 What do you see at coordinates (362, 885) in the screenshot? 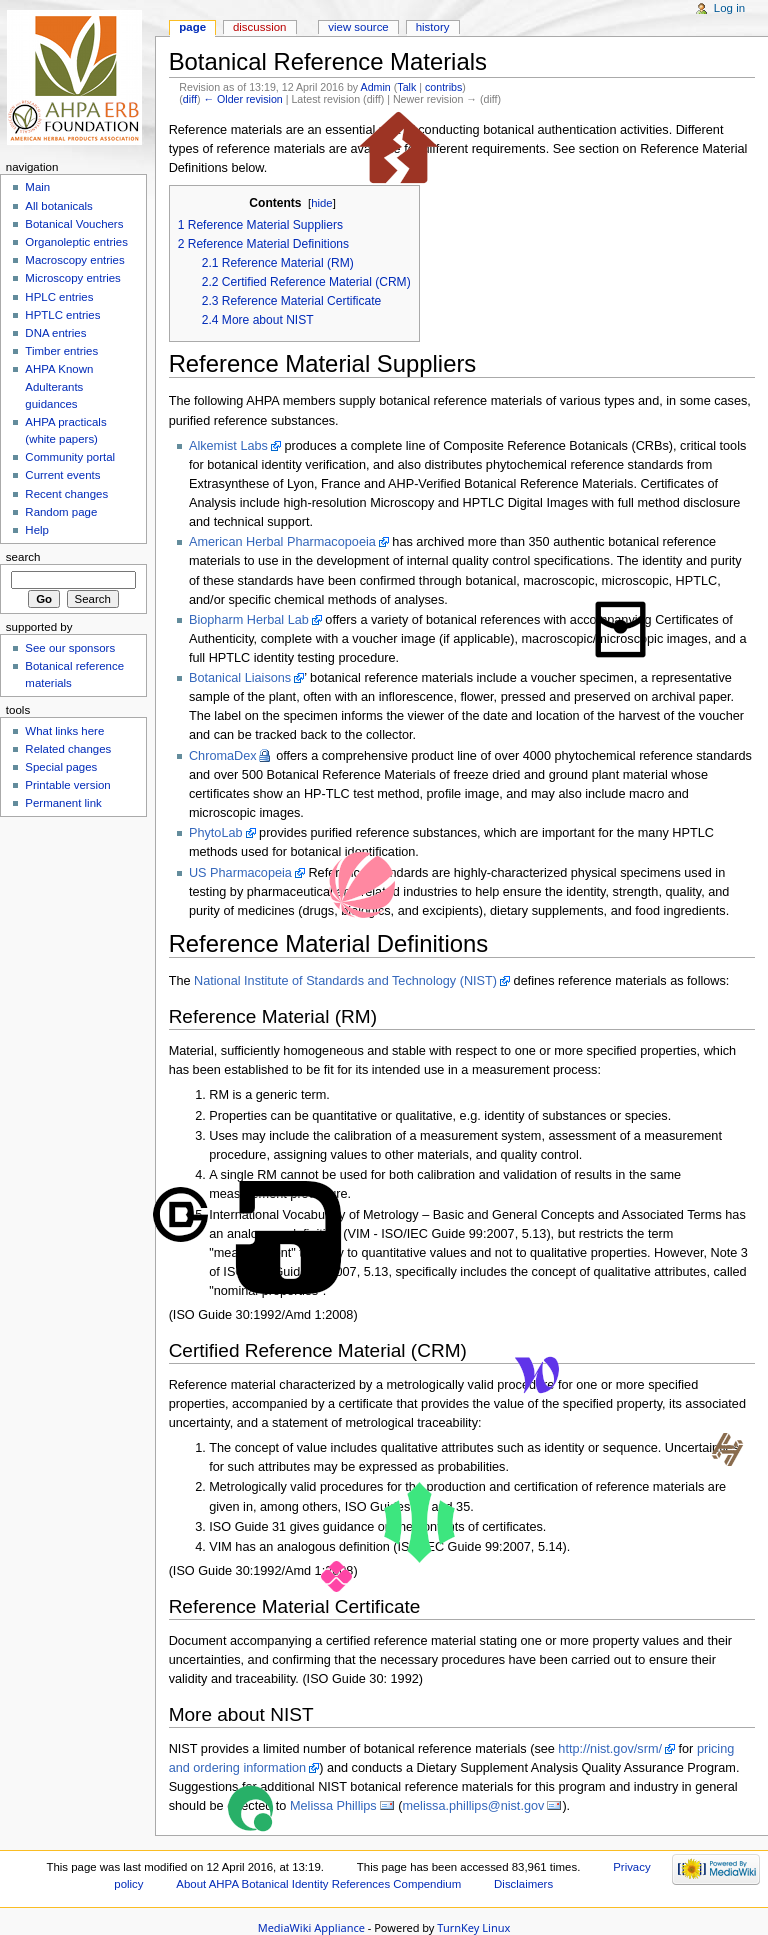
I see `sat.1 german television network logo` at bounding box center [362, 885].